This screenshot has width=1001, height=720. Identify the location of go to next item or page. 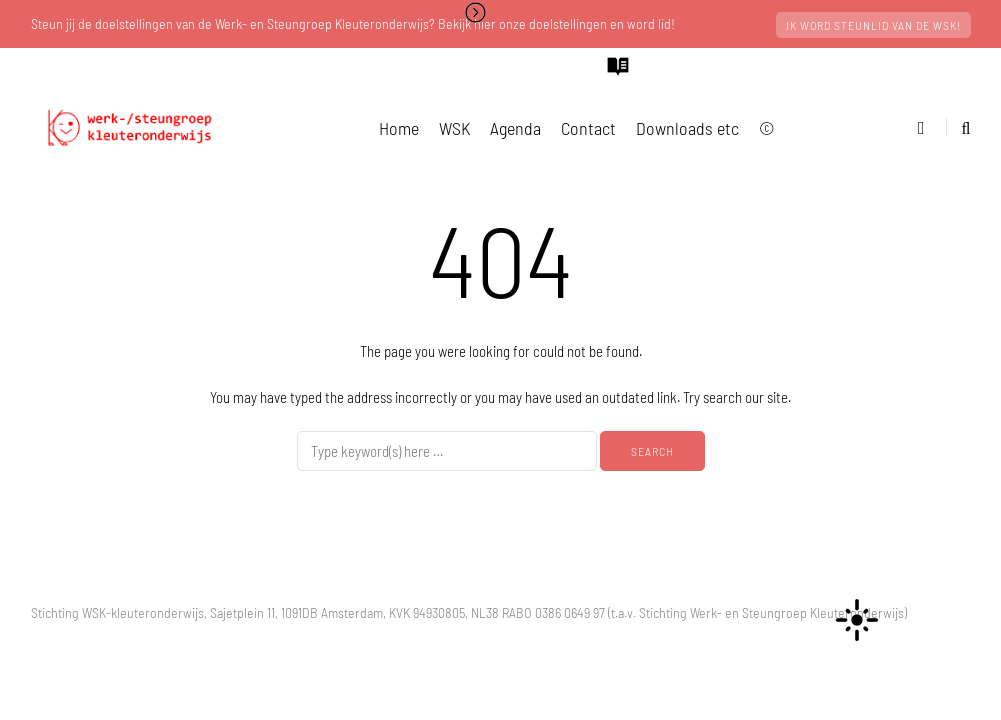
(475, 12).